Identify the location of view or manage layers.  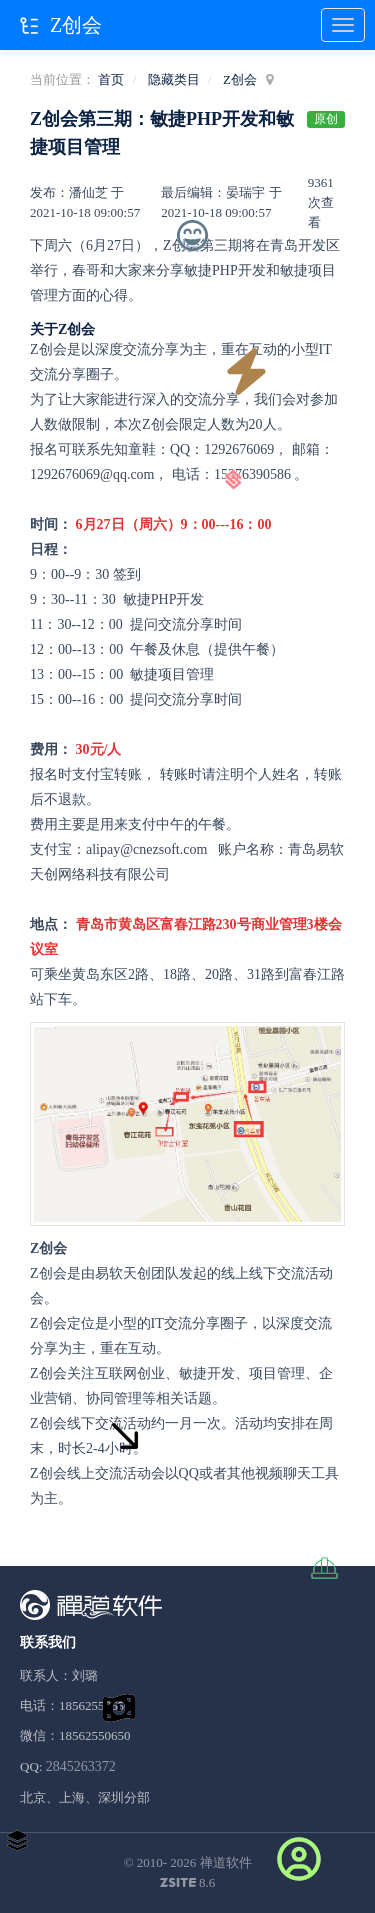
(17, 1840).